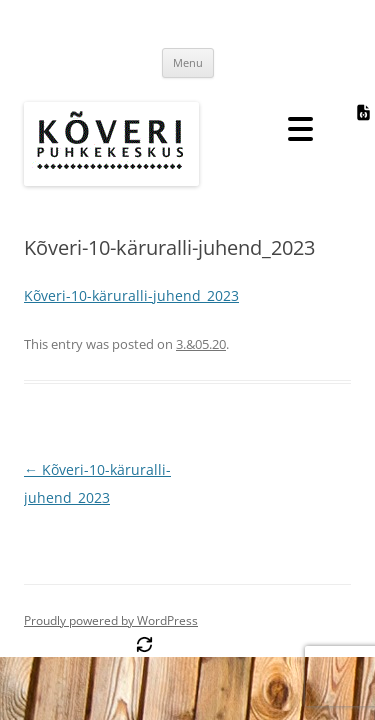  Describe the element at coordinates (363, 112) in the screenshot. I see `access audio or media file` at that location.